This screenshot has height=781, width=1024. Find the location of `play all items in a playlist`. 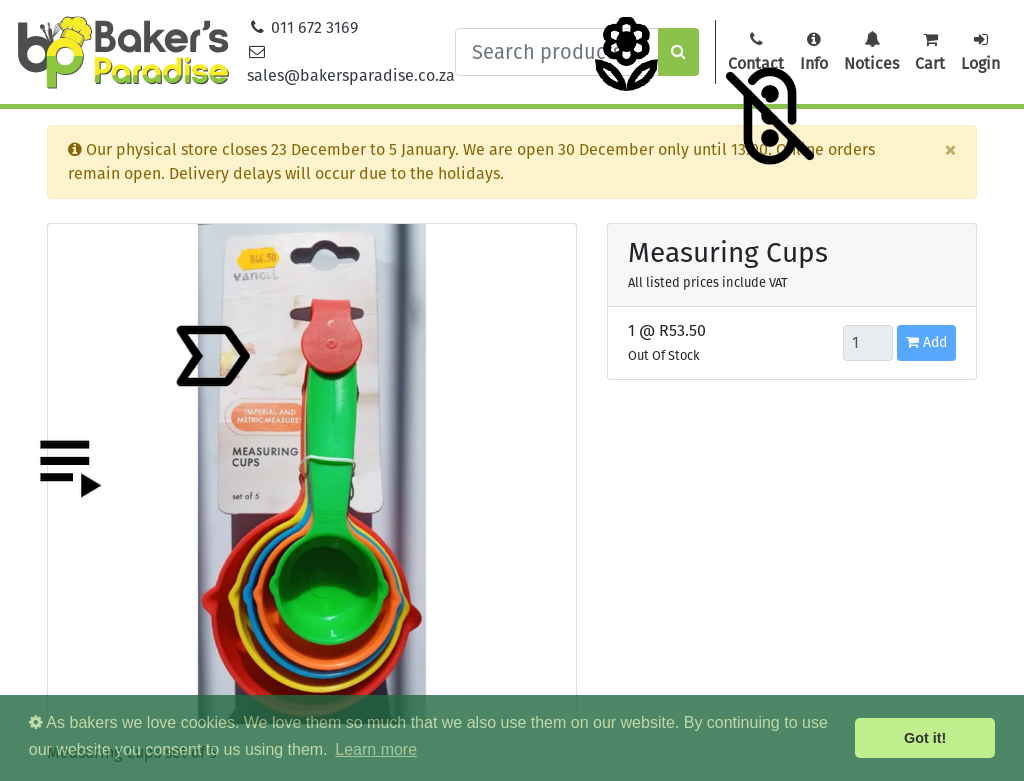

play all items in a playlist is located at coordinates (73, 465).